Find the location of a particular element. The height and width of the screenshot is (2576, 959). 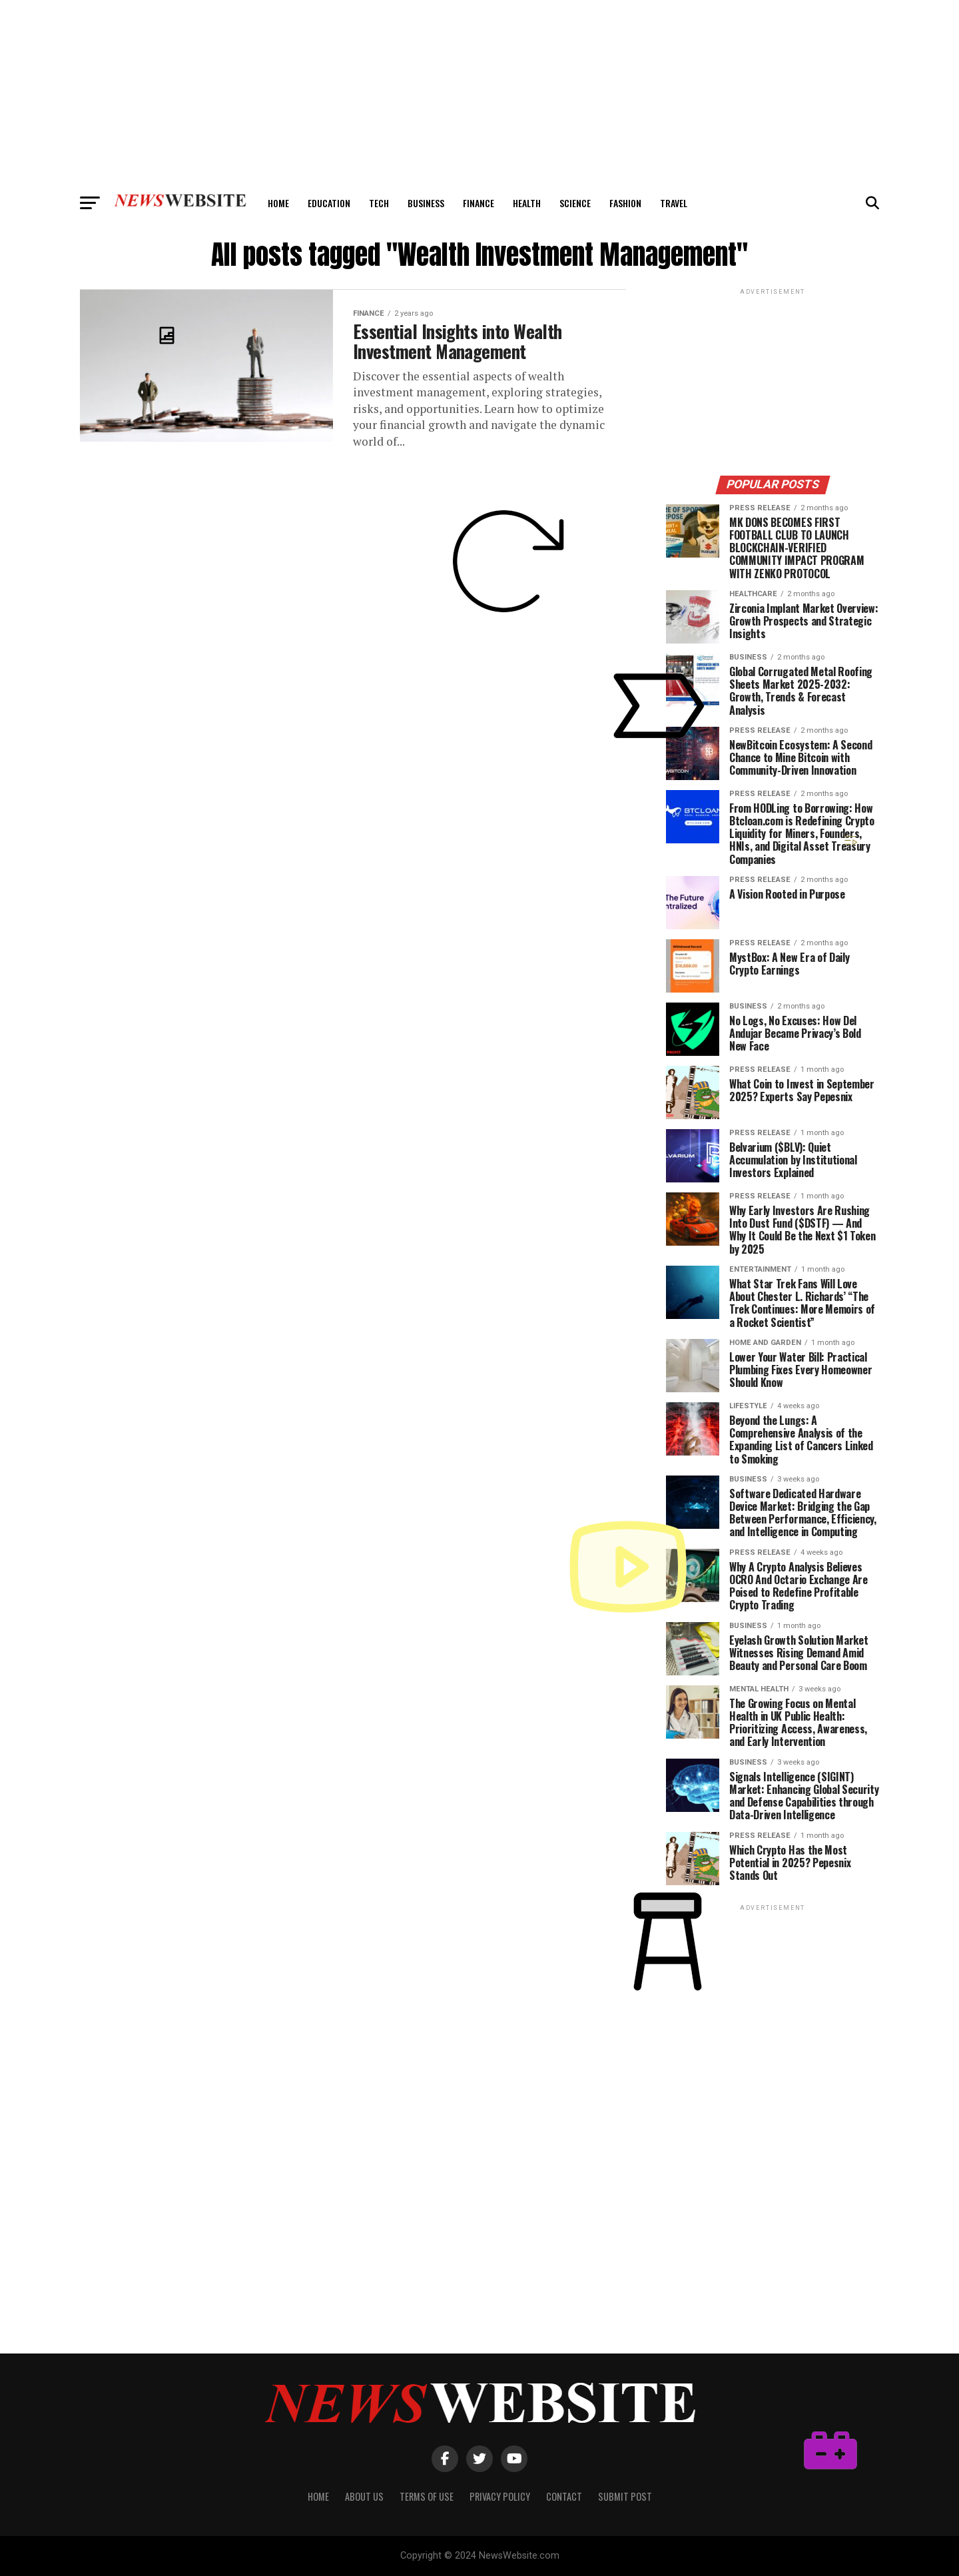

browse furniture or seating options is located at coordinates (667, 1941).